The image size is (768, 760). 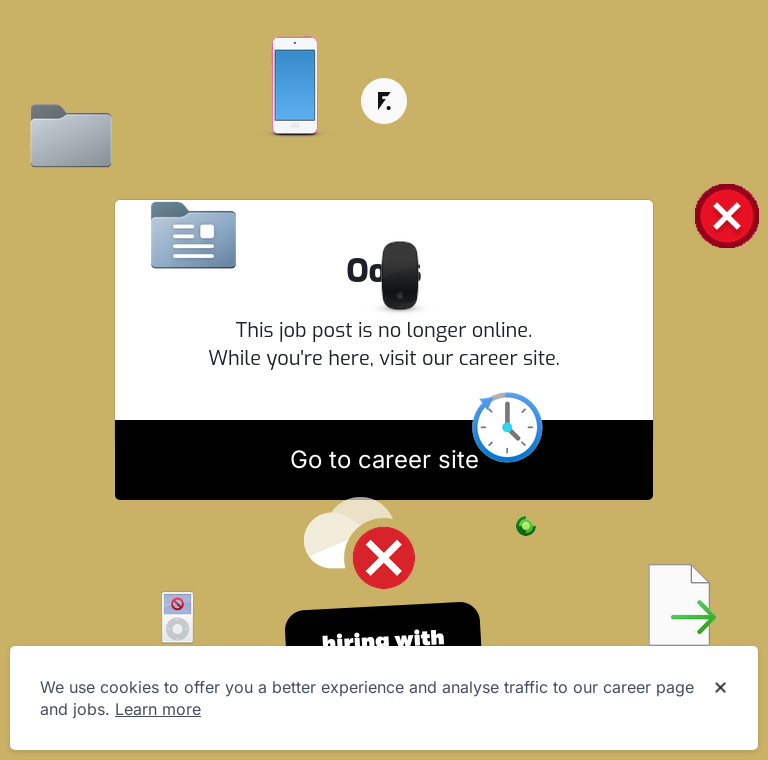 I want to click on iPod device is unavailable or cannot be connected, so click(x=177, y=617).